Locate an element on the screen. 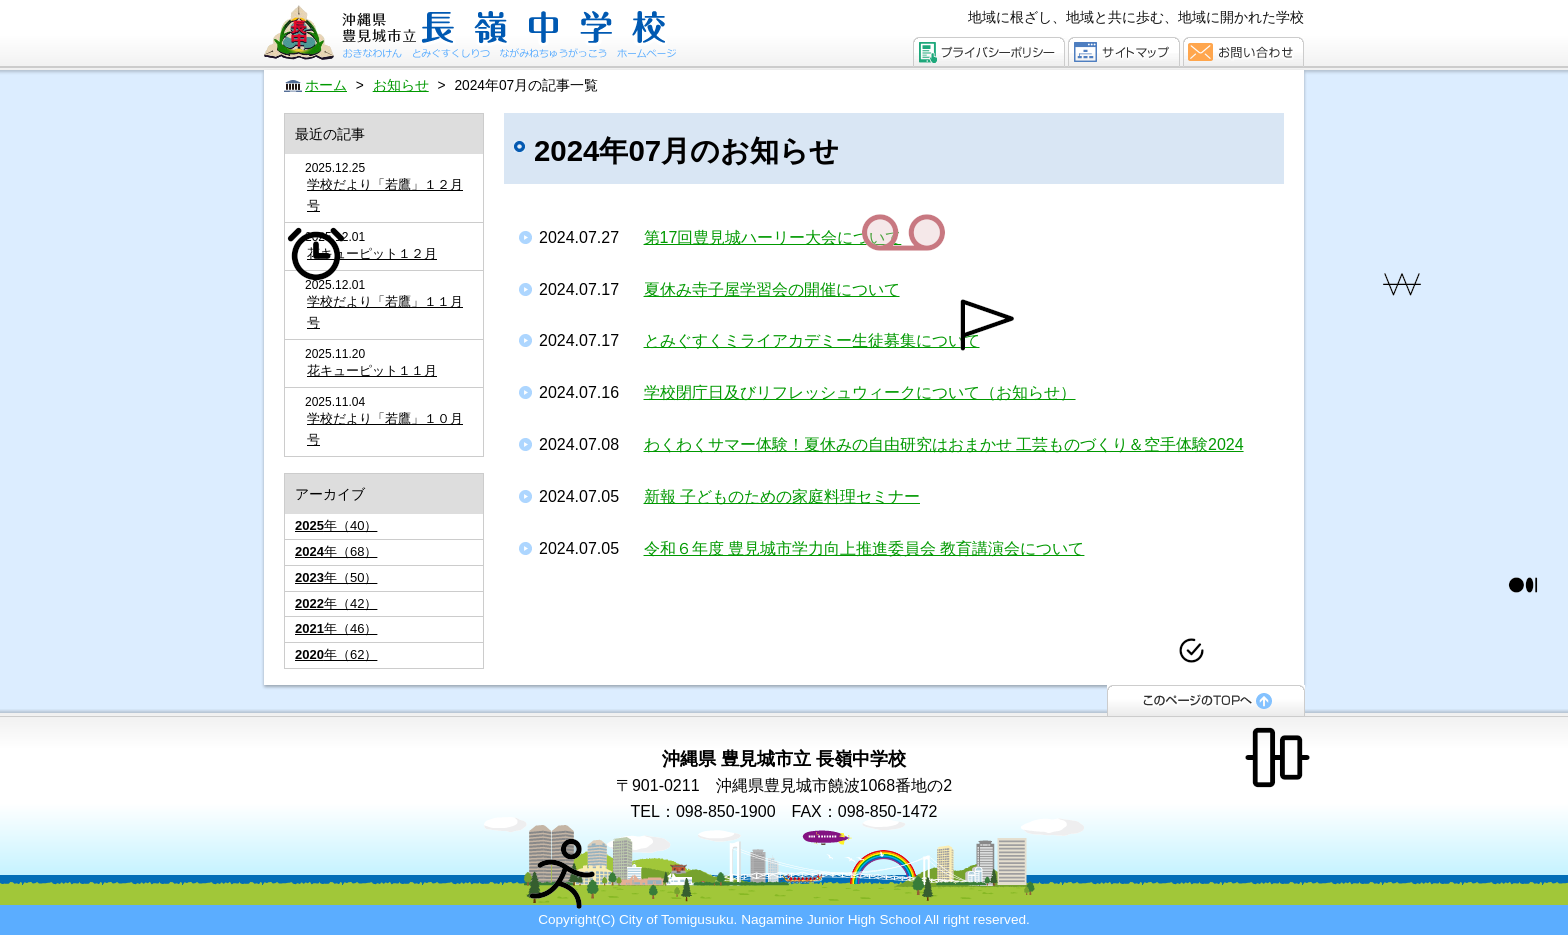 This screenshot has height=935, width=1568. task completed successfully is located at coordinates (1191, 650).